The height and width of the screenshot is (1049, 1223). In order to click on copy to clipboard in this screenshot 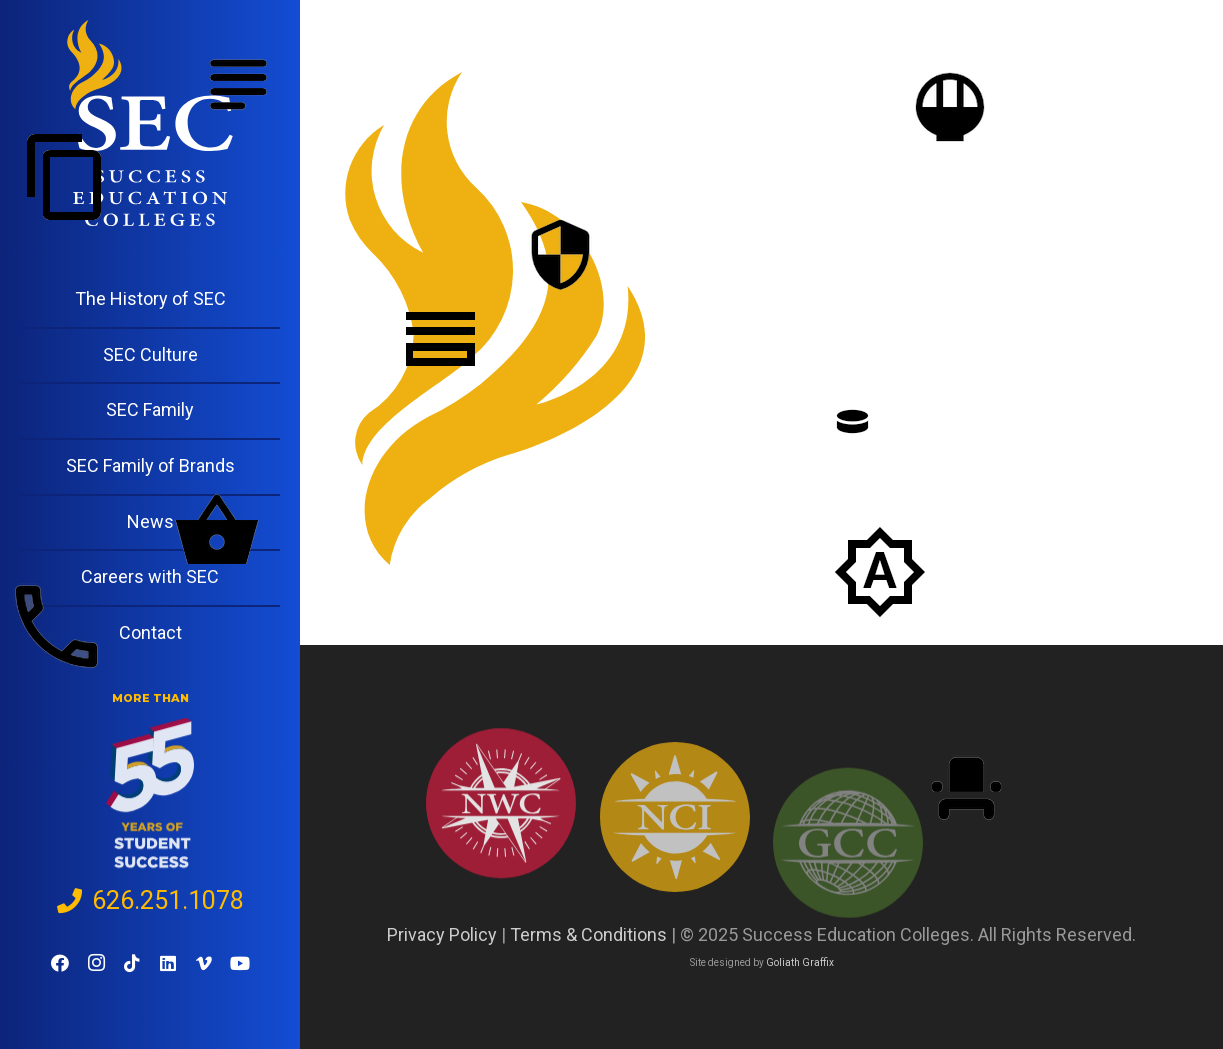, I will do `click(66, 177)`.